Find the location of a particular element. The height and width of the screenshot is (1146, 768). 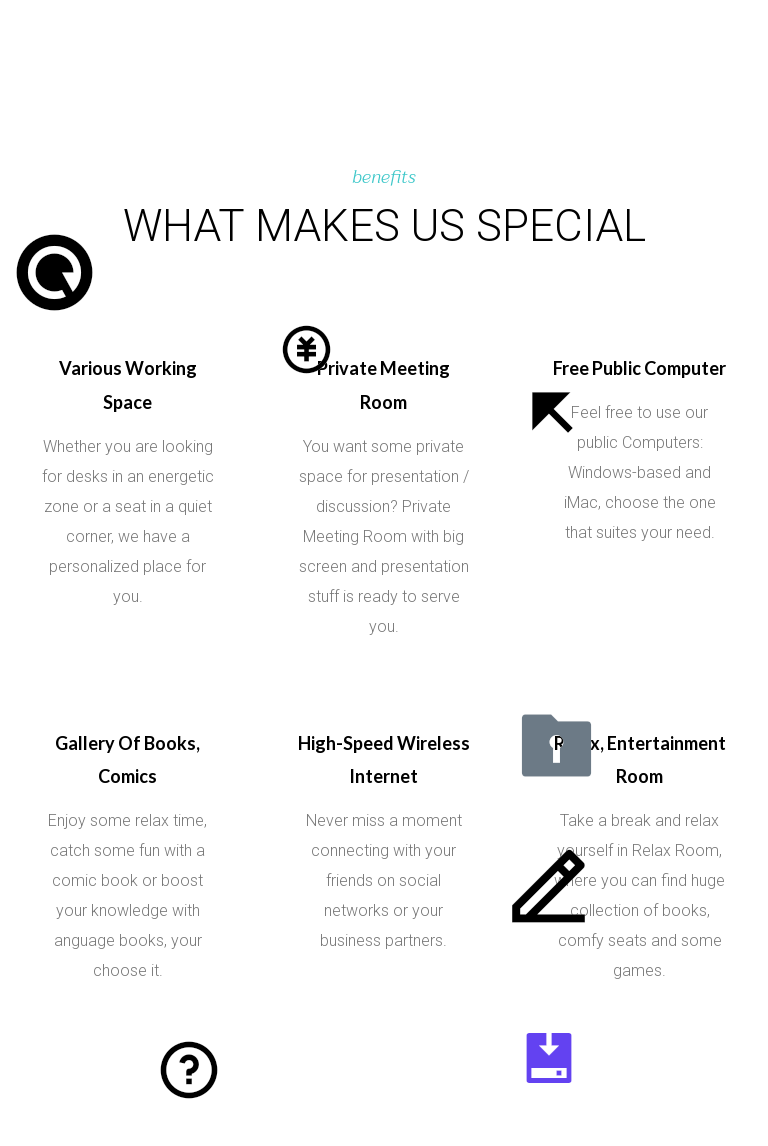

restart or reboot the device is located at coordinates (54, 272).